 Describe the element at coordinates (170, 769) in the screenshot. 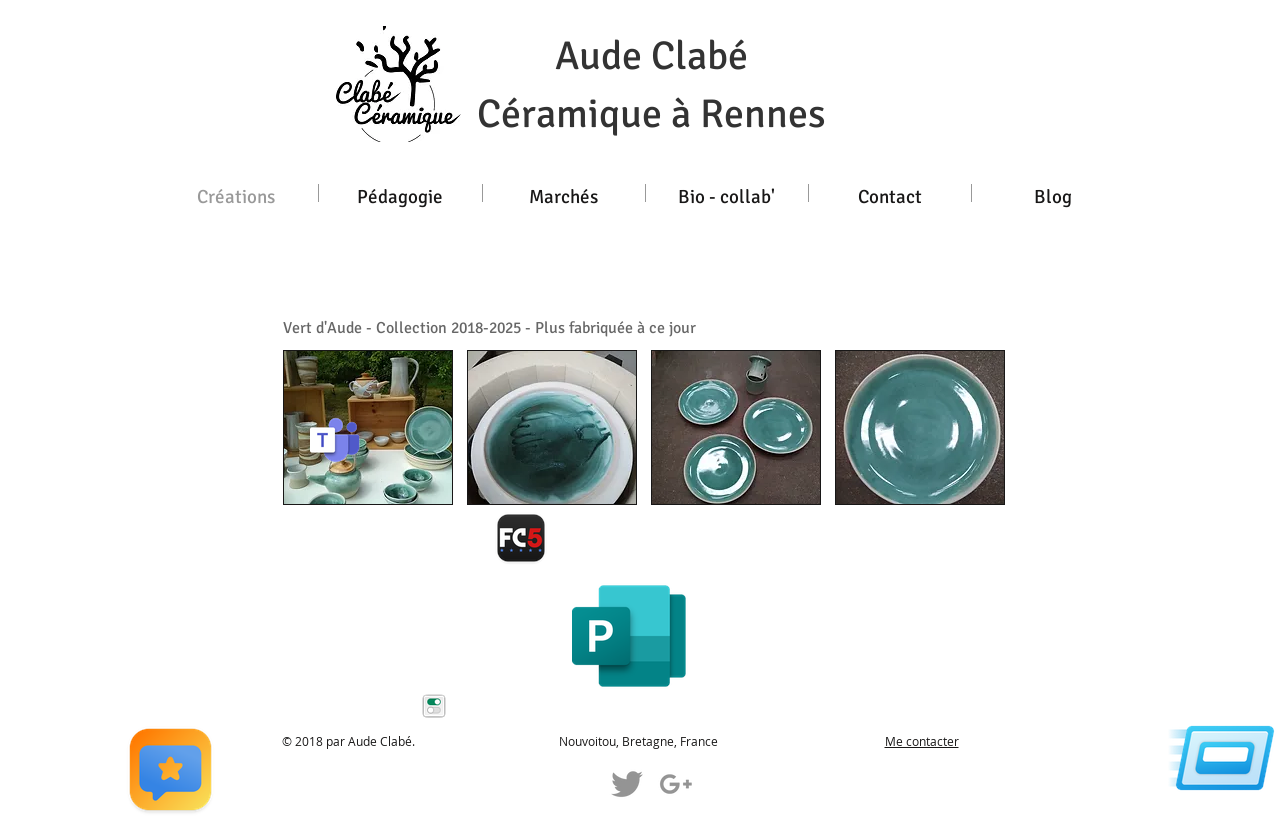

I see `open flare messaging app` at that location.